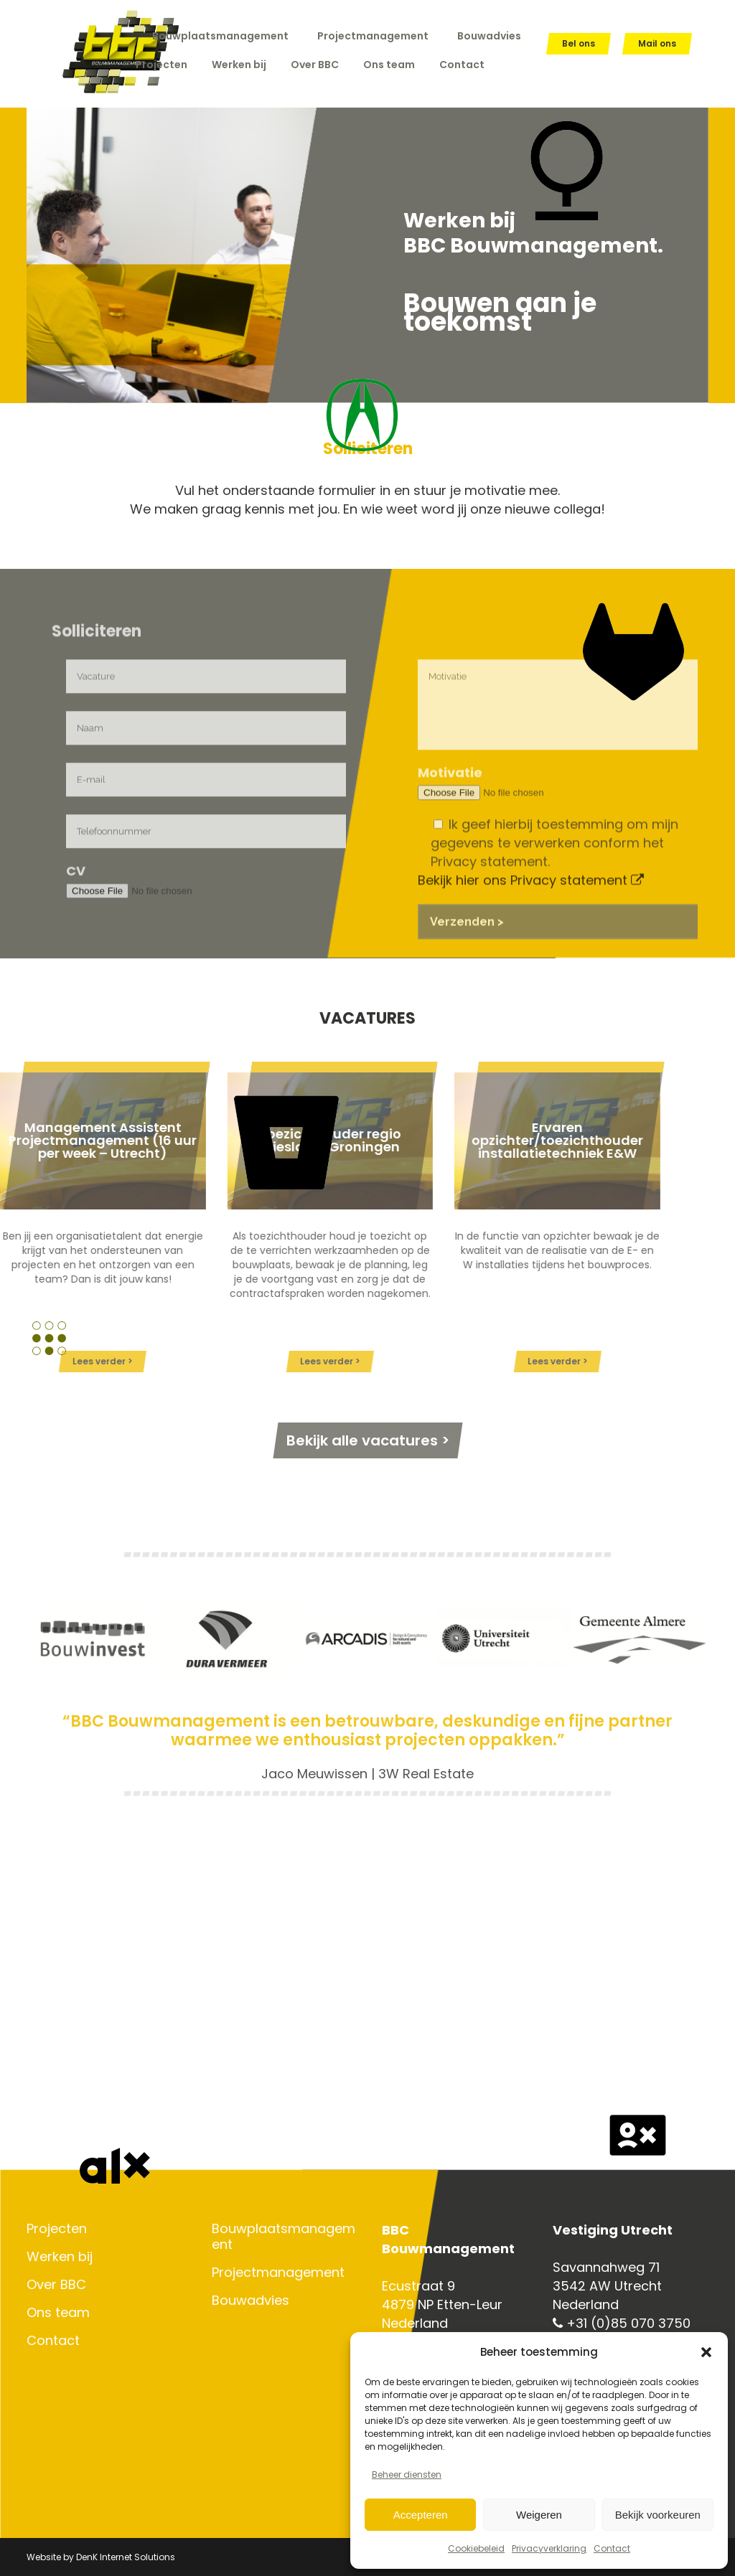  I want to click on open tailscale vpn settings, so click(49, 1338).